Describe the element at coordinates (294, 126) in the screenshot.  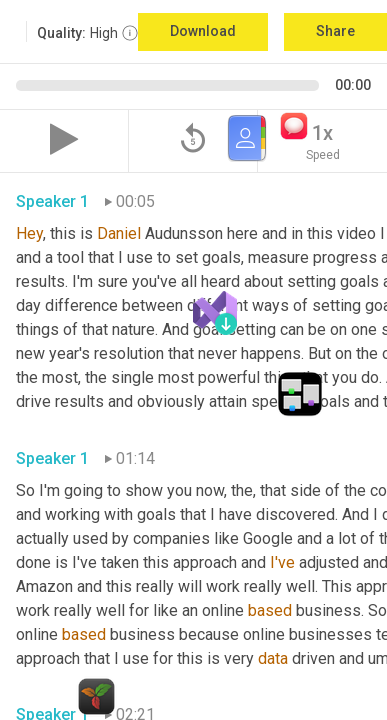
I see `open empathy messaging app` at that location.